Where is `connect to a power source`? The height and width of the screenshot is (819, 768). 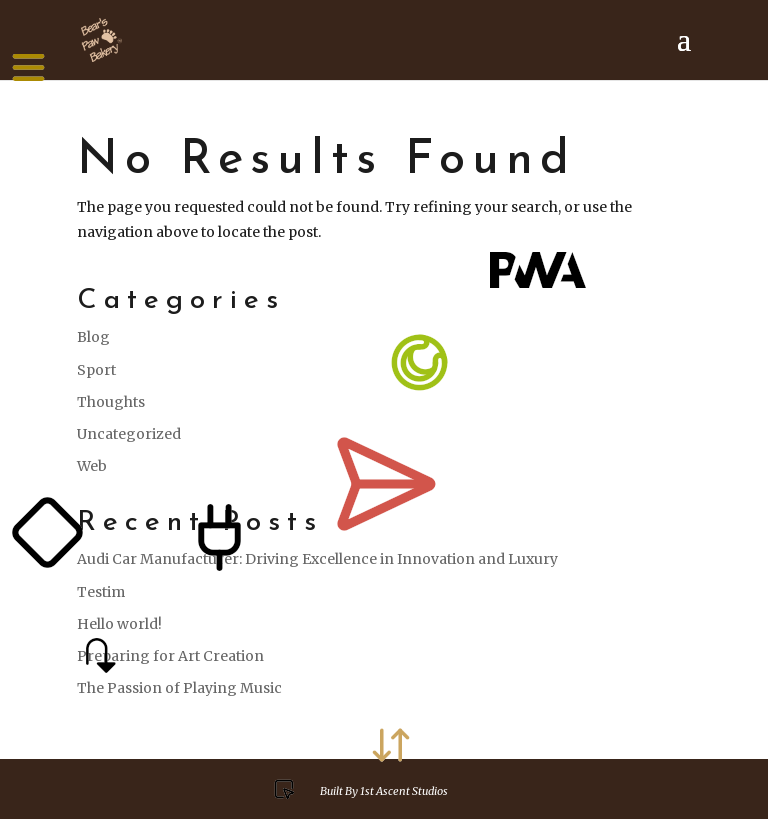
connect to a power source is located at coordinates (219, 537).